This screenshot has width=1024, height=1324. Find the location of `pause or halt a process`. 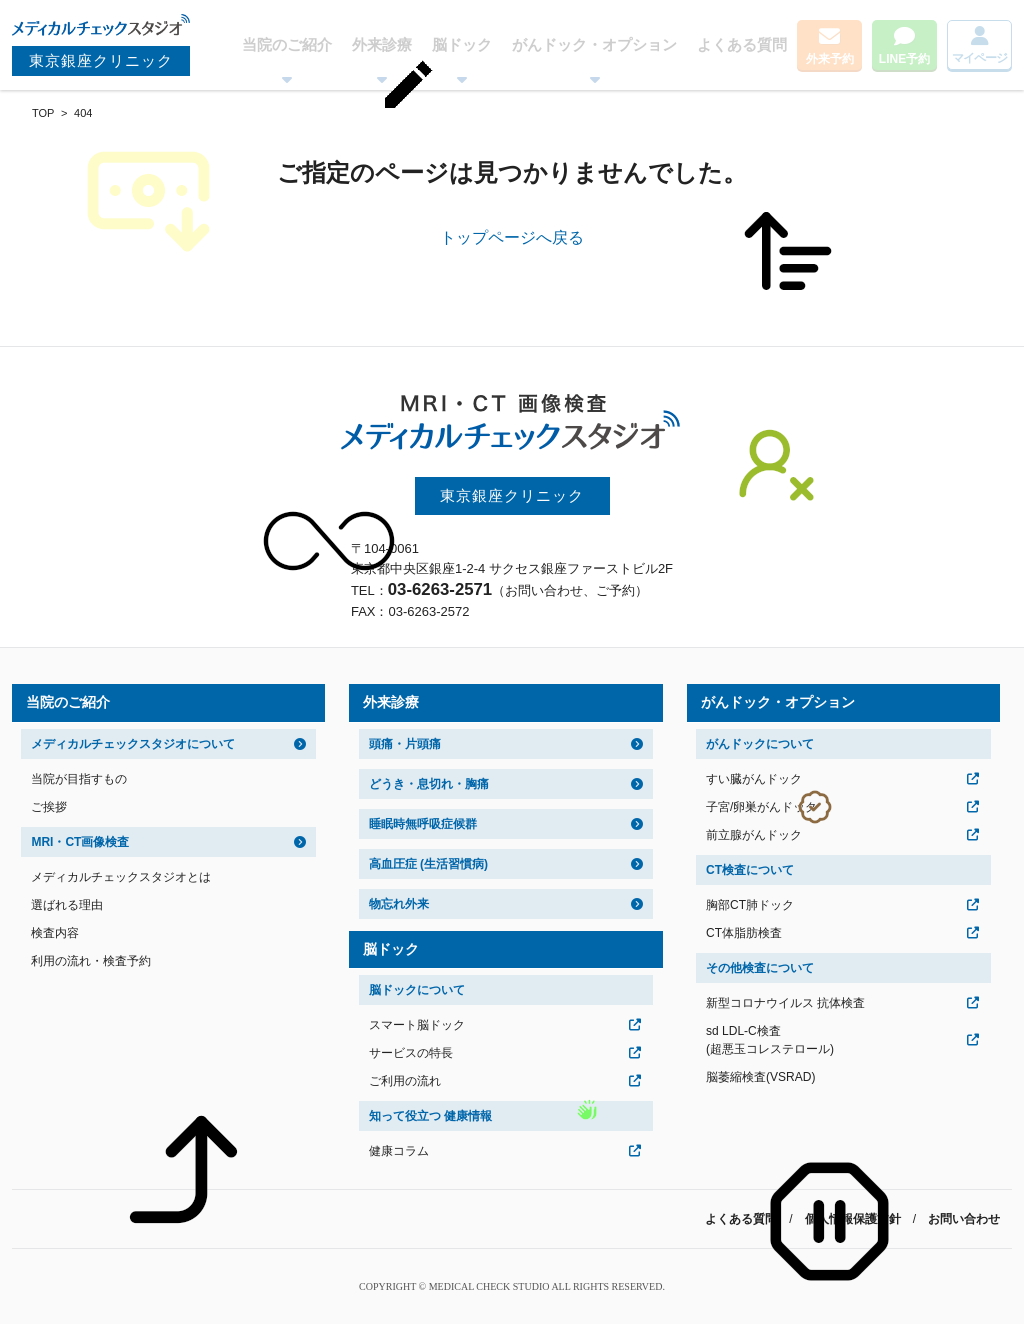

pause or halt a process is located at coordinates (829, 1221).